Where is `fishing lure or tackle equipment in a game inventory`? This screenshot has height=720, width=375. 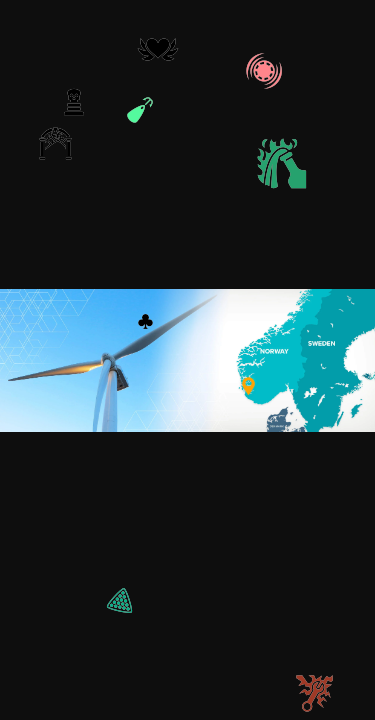 fishing lure or tackle equipment in a game inventory is located at coordinates (140, 110).